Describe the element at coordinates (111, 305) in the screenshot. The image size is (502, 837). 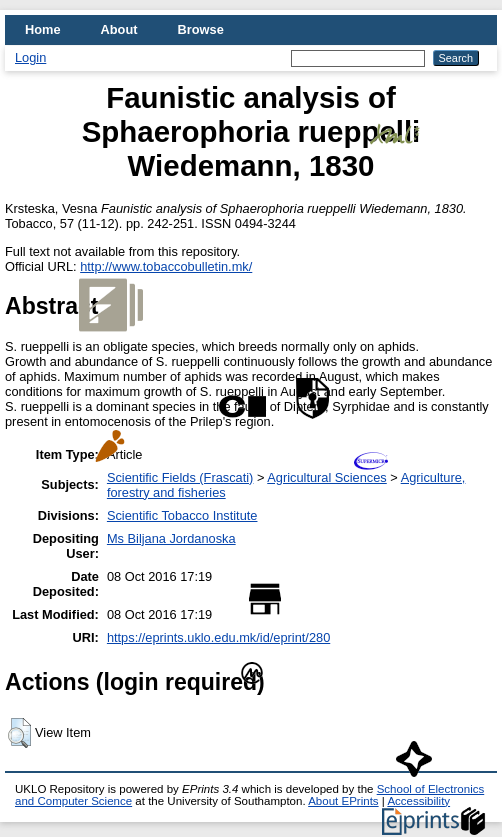
I see `open Formstack form builder` at that location.